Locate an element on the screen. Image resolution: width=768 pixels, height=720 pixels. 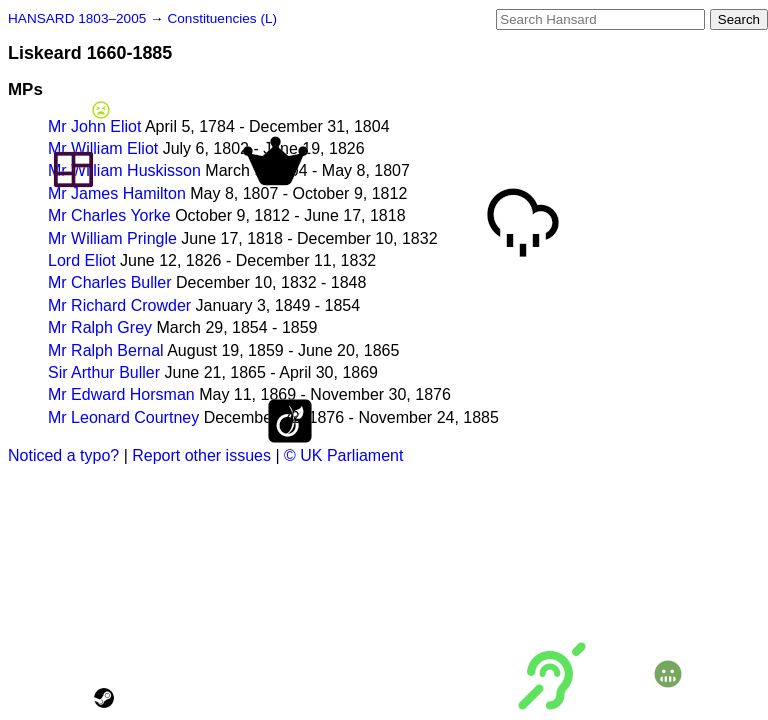
indicates user fatigue or exhaustion status is located at coordinates (101, 110).